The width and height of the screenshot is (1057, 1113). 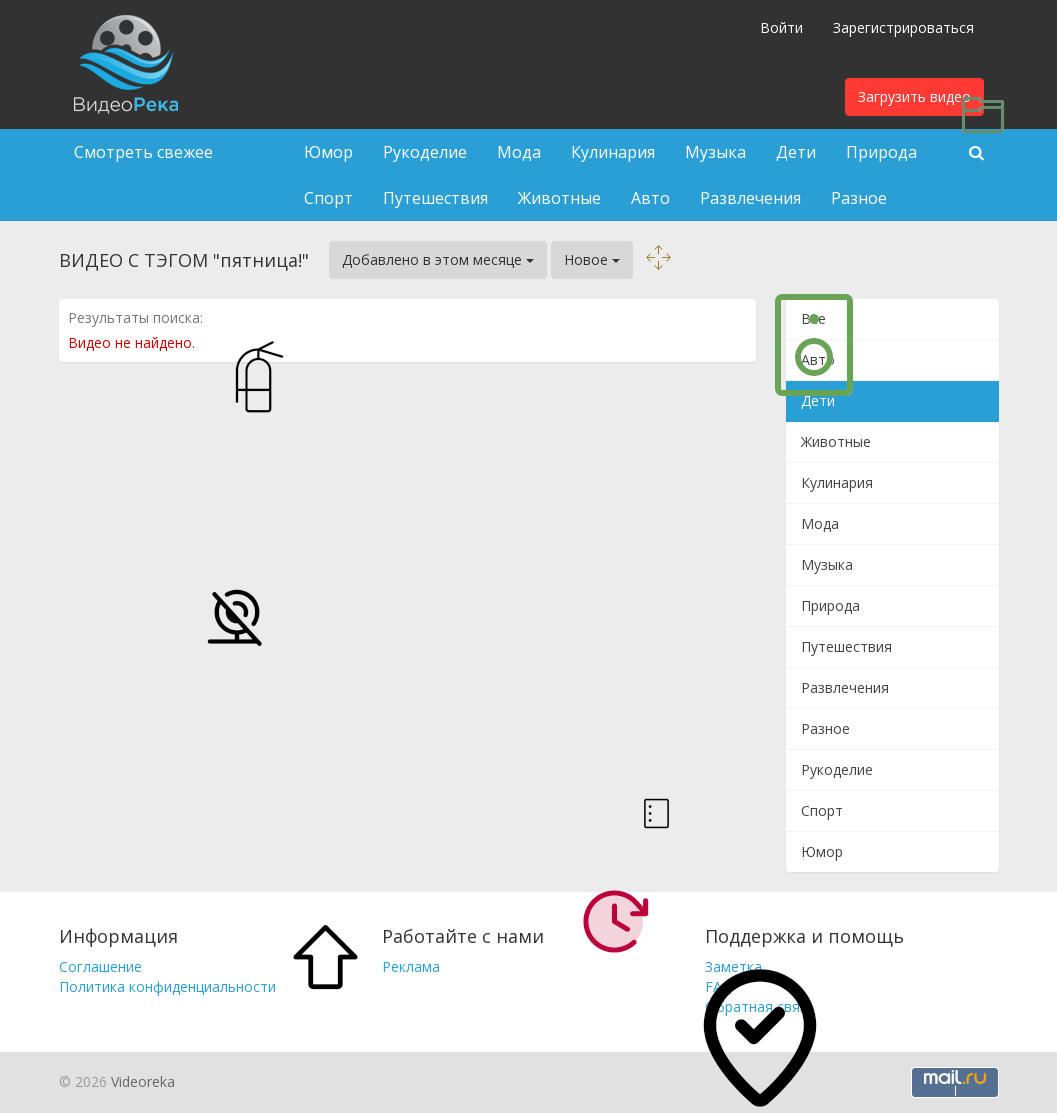 I want to click on adjust speaker or audio output settings, so click(x=814, y=345).